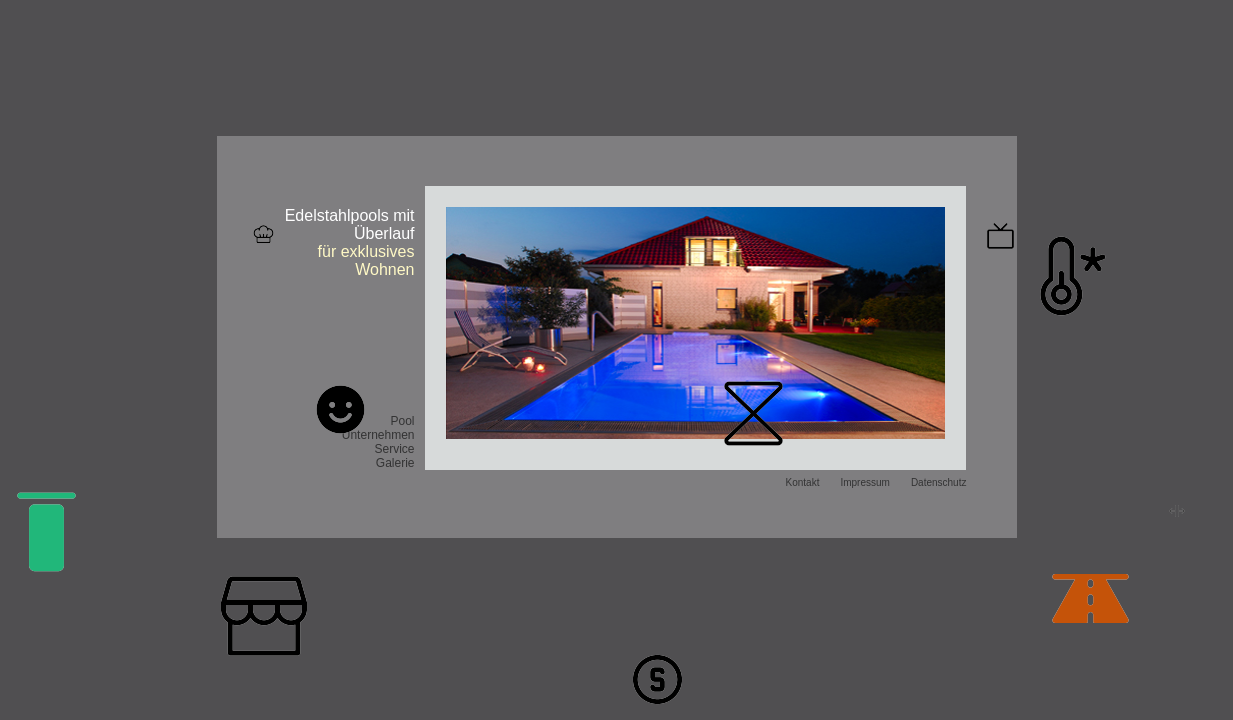 This screenshot has width=1233, height=720. Describe the element at coordinates (1000, 237) in the screenshot. I see `access TV or video streaming features` at that location.